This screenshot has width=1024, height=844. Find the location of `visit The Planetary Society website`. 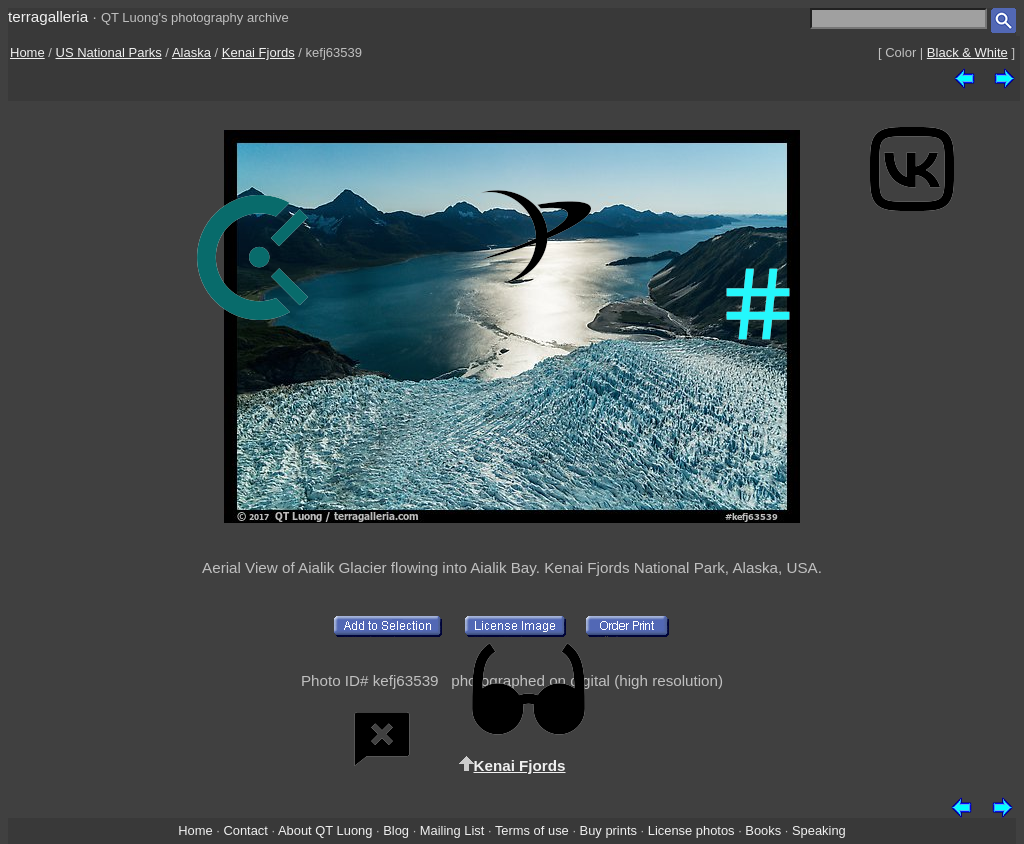

visit The Planetary Society website is located at coordinates (536, 237).